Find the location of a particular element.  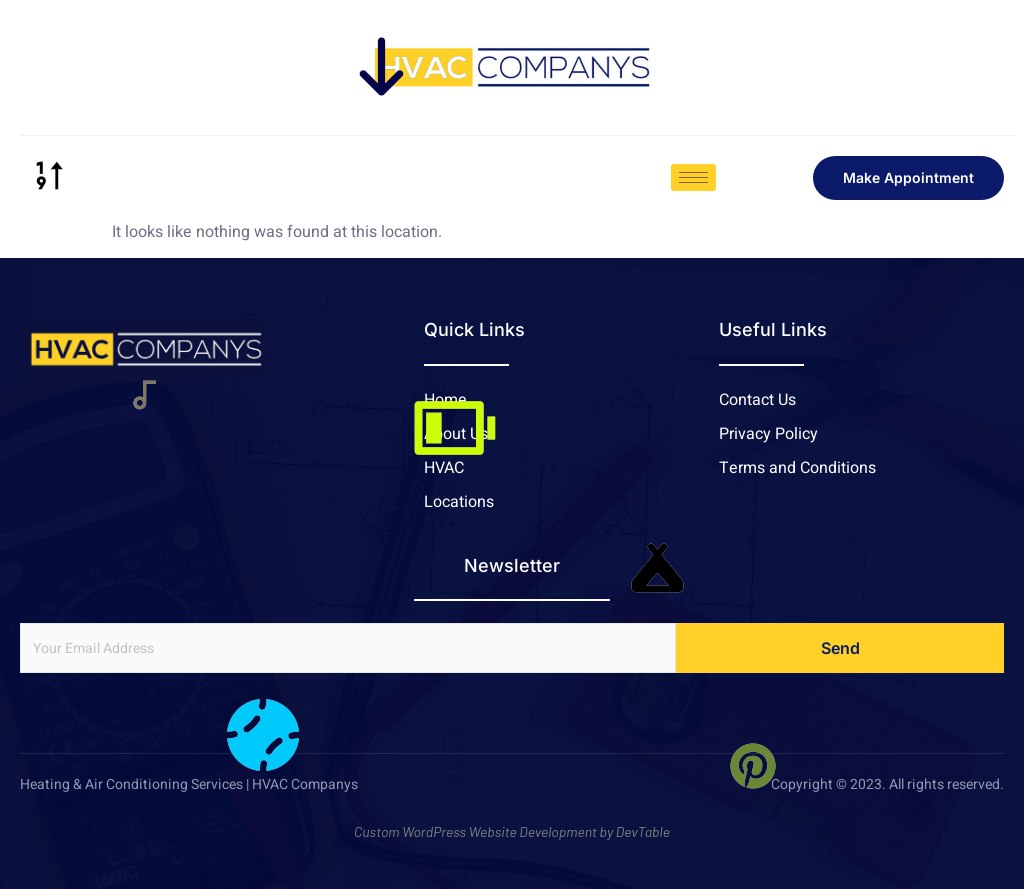

sort numbers in descending order is located at coordinates (47, 175).